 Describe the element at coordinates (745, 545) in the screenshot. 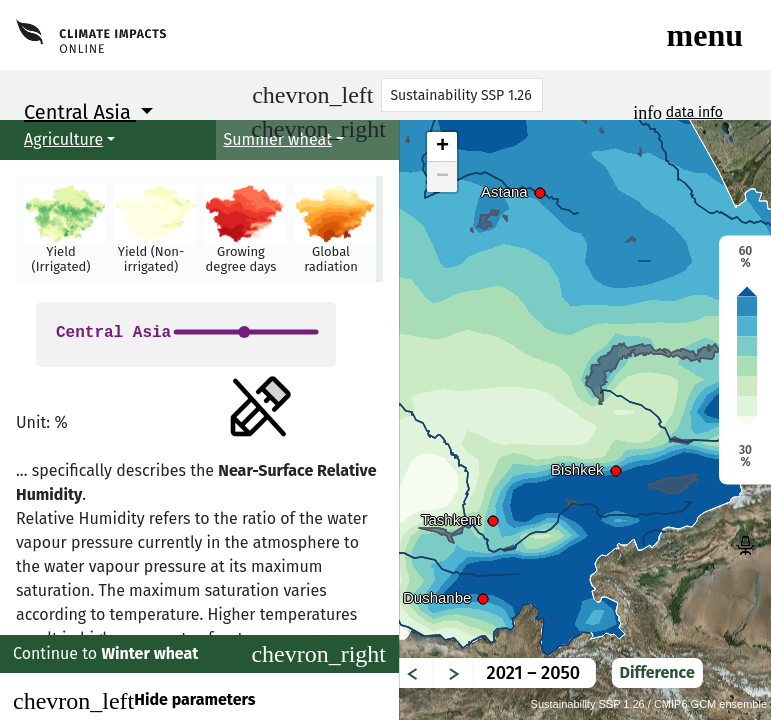

I see `access workspace or office settings` at that location.